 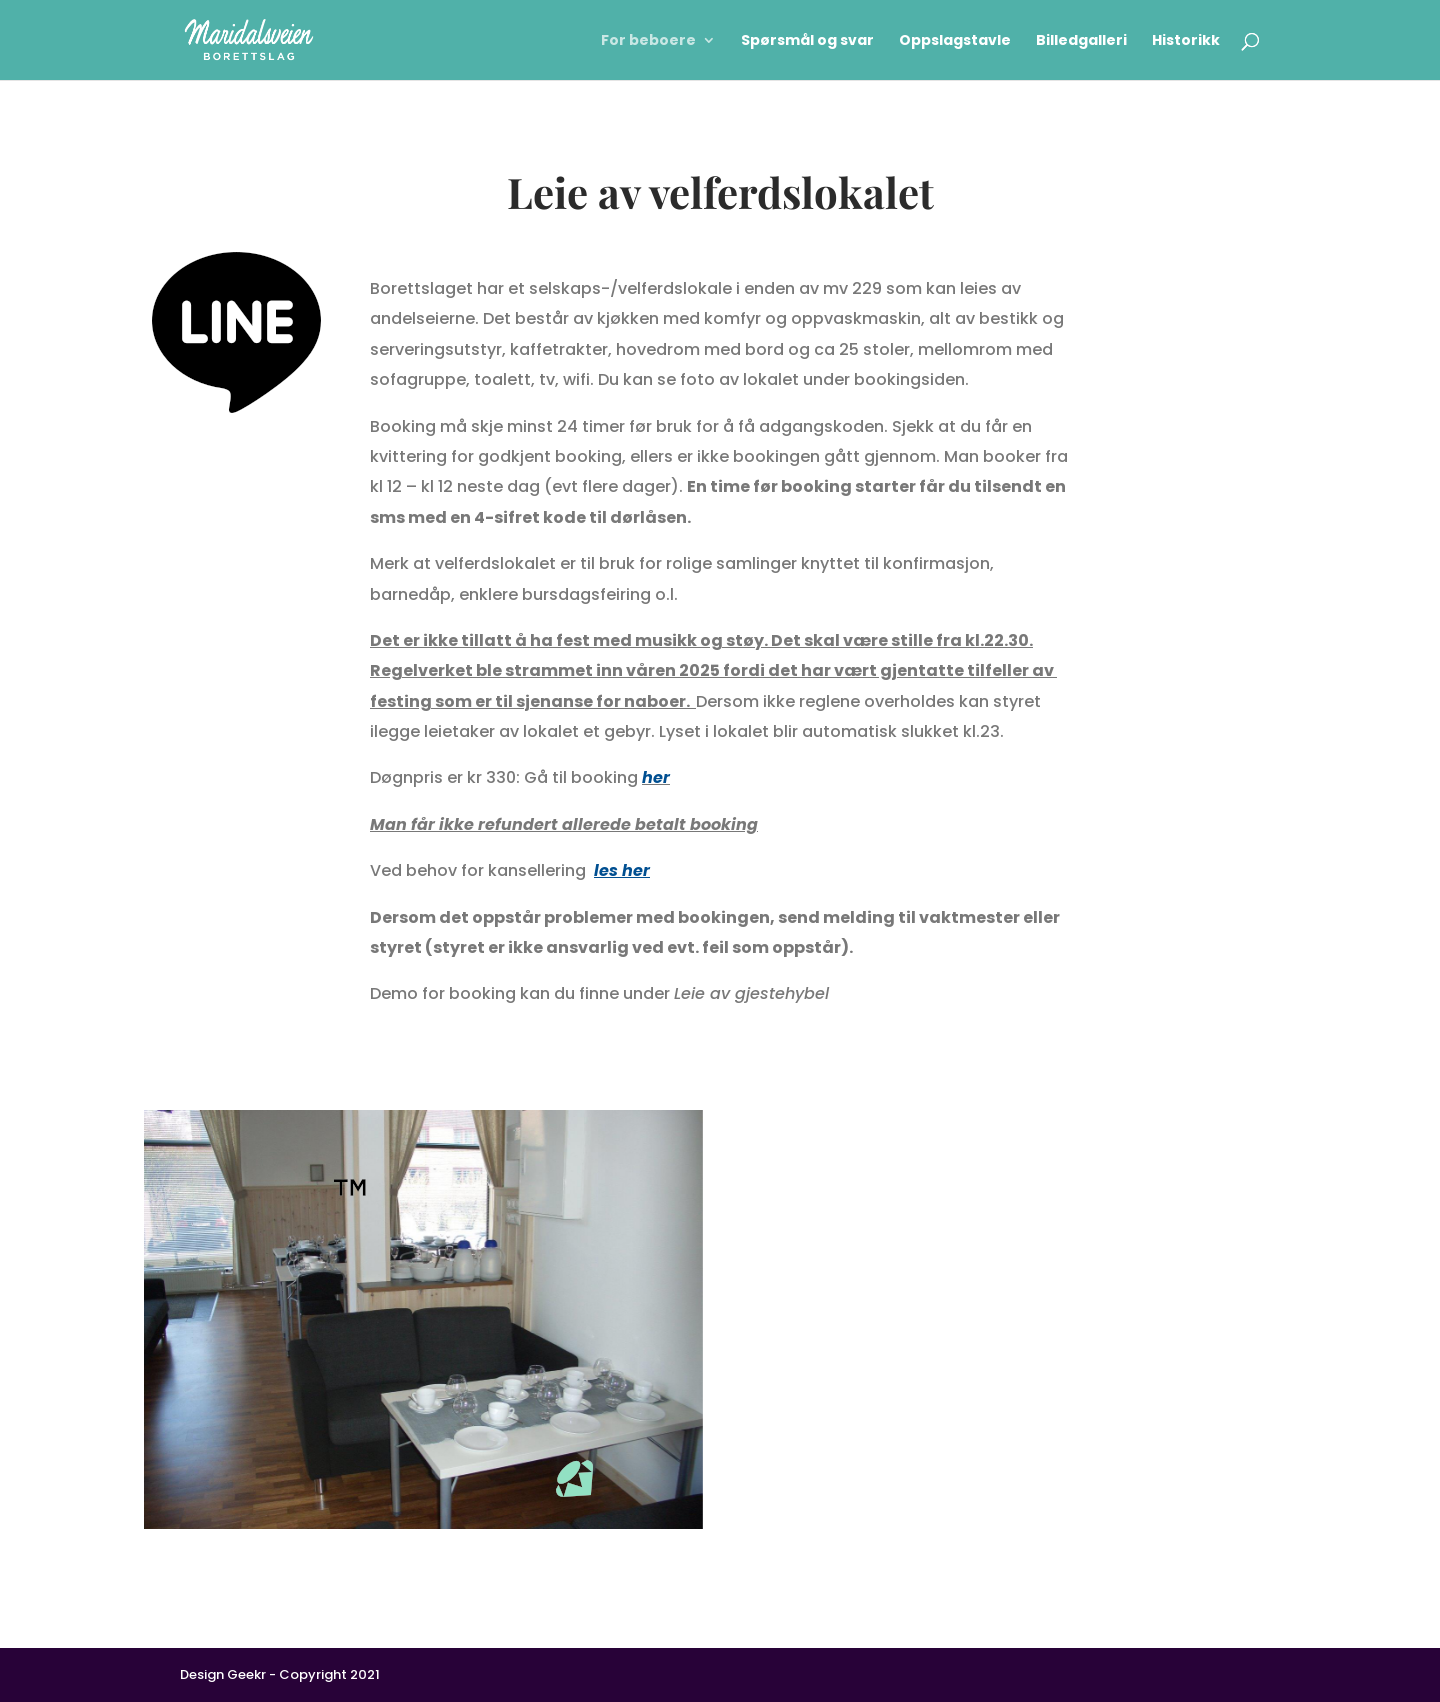 What do you see at coordinates (236, 332) in the screenshot?
I see `open LINE messaging app` at bounding box center [236, 332].